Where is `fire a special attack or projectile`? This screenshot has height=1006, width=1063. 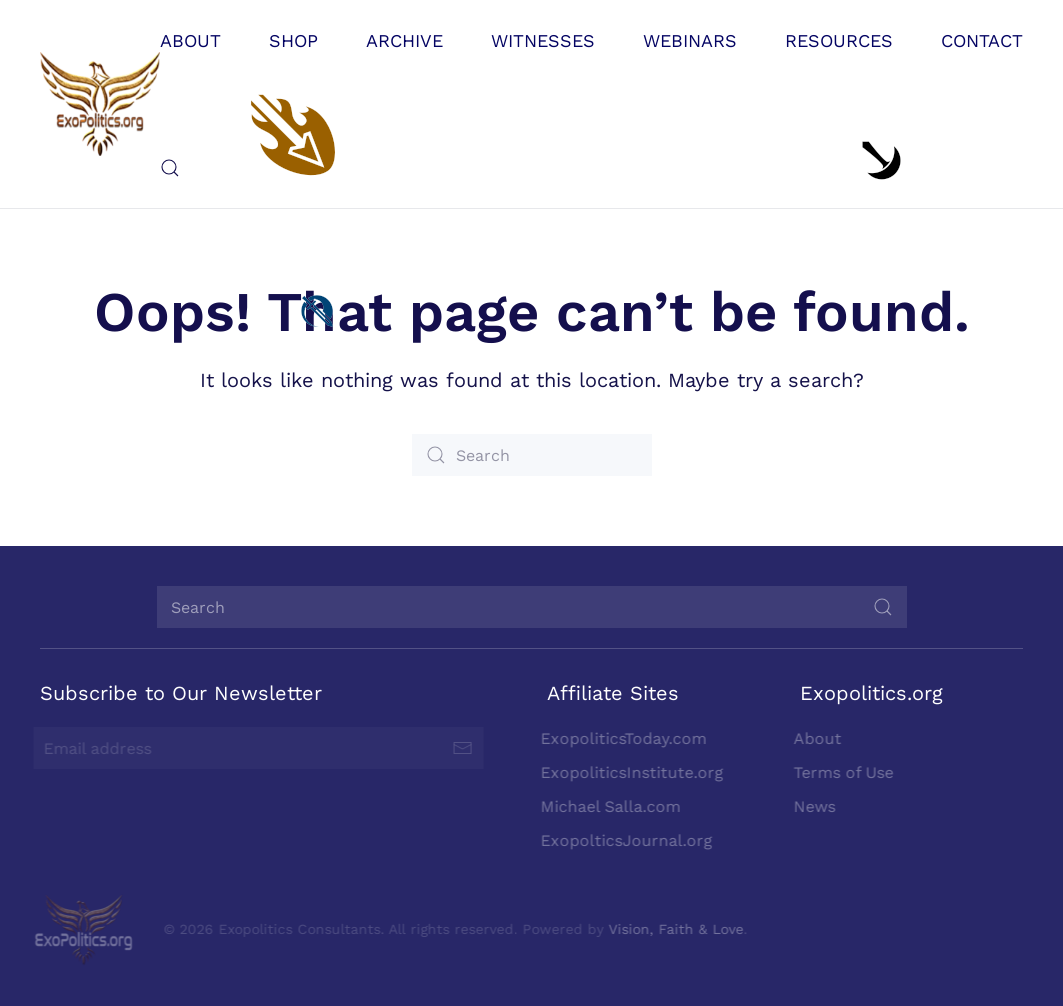
fire a special attack or projectile is located at coordinates (294, 137).